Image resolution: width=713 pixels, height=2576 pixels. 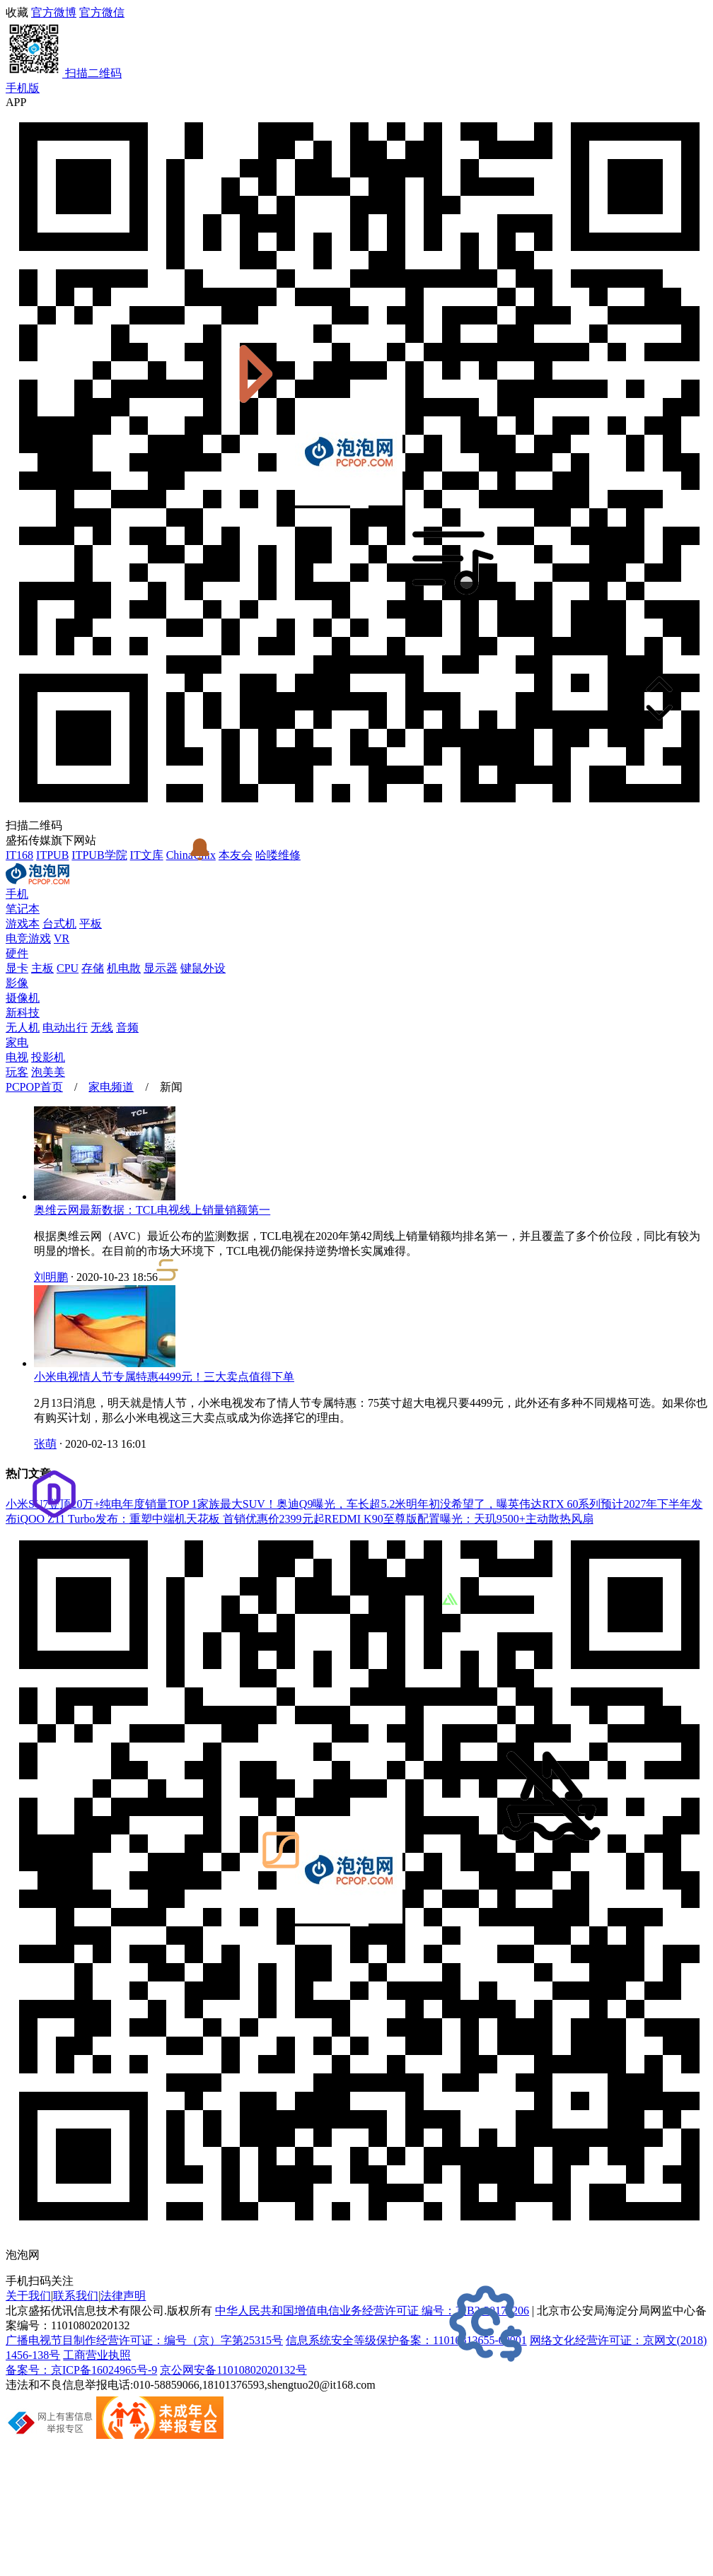 What do you see at coordinates (252, 374) in the screenshot?
I see `navigate to the next item or screen` at bounding box center [252, 374].